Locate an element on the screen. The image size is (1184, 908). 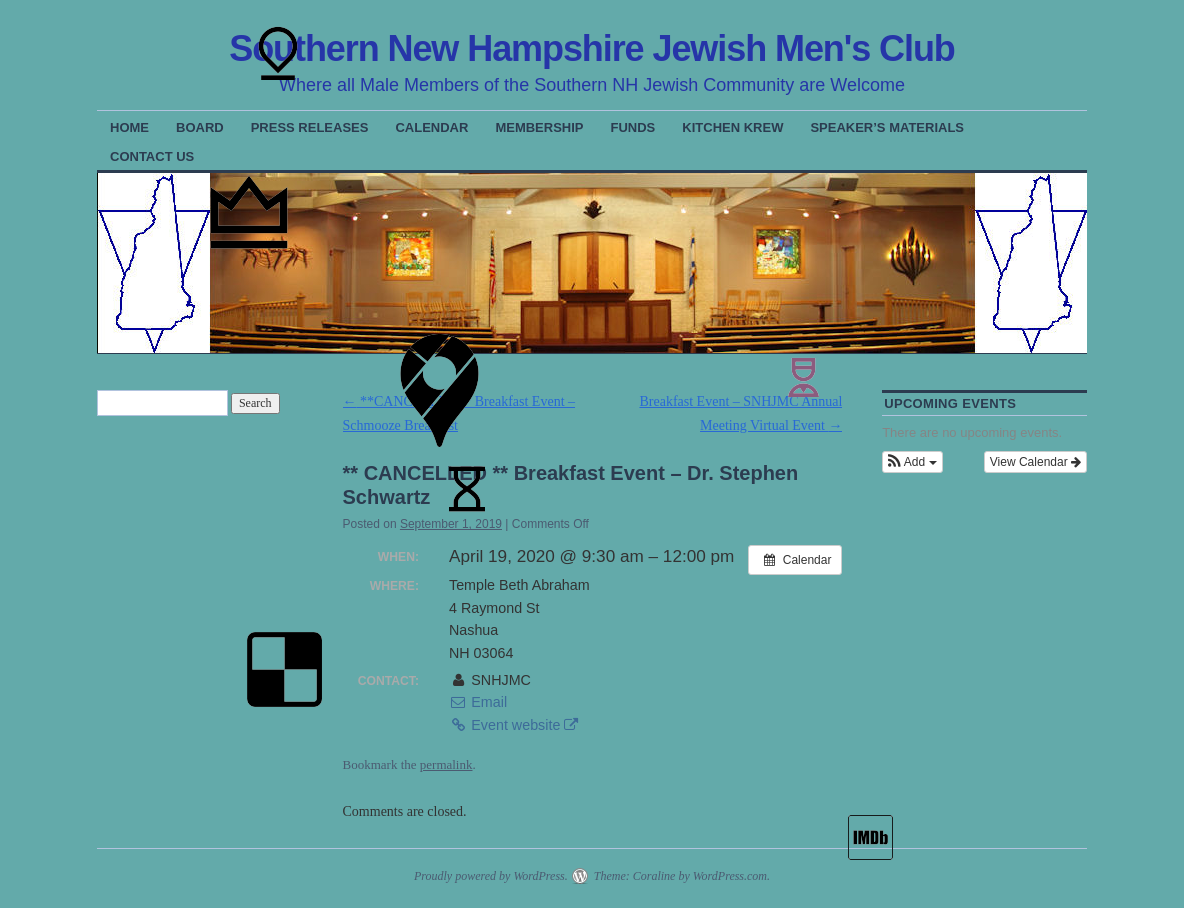
indicates VIP or premium membership status is located at coordinates (249, 214).